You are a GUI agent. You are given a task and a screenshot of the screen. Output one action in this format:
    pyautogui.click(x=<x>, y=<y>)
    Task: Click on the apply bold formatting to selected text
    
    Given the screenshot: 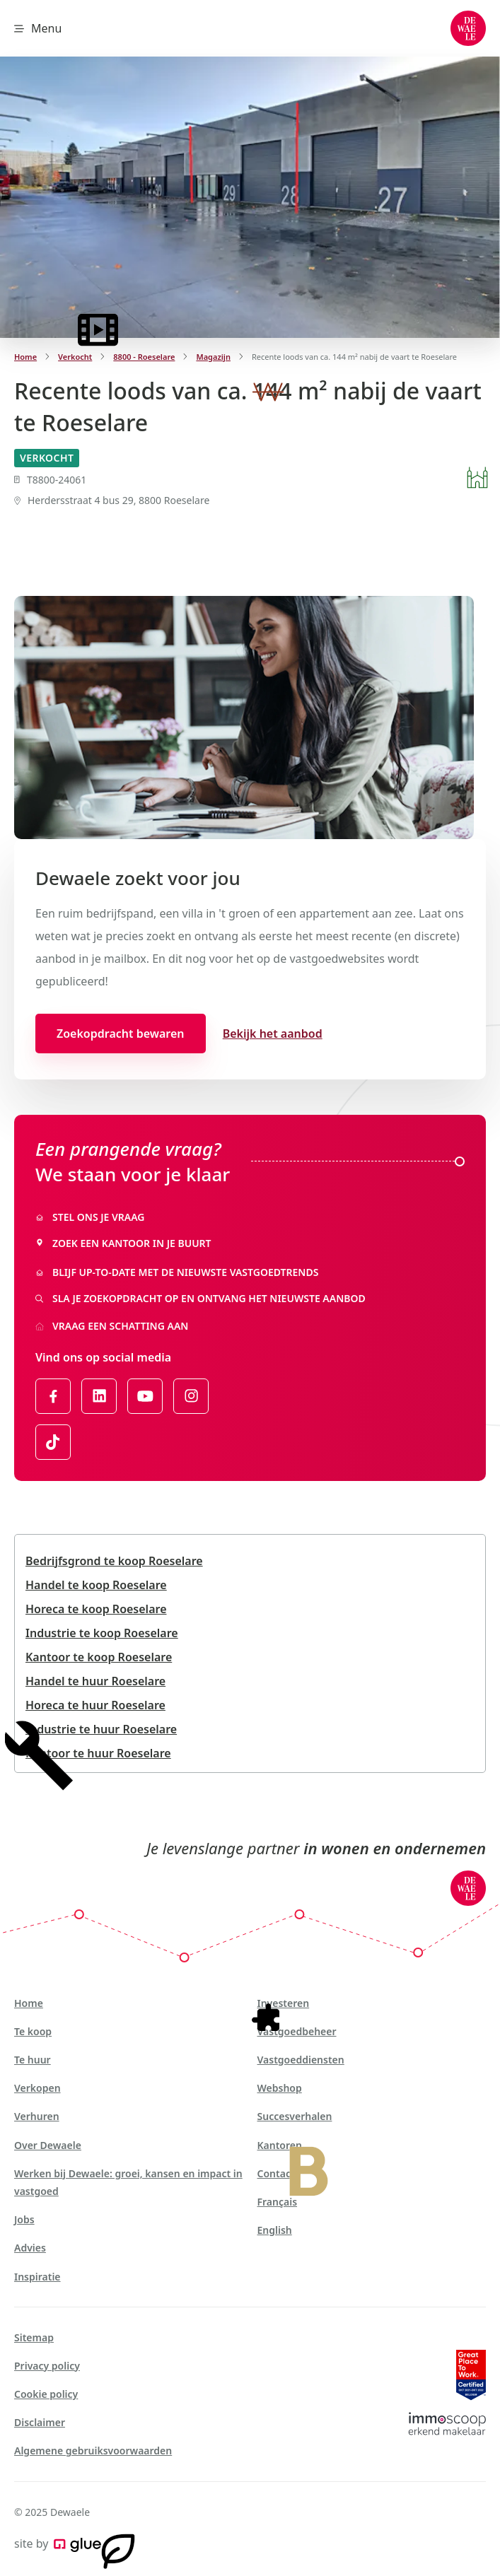 What is the action you would take?
    pyautogui.click(x=308, y=2171)
    